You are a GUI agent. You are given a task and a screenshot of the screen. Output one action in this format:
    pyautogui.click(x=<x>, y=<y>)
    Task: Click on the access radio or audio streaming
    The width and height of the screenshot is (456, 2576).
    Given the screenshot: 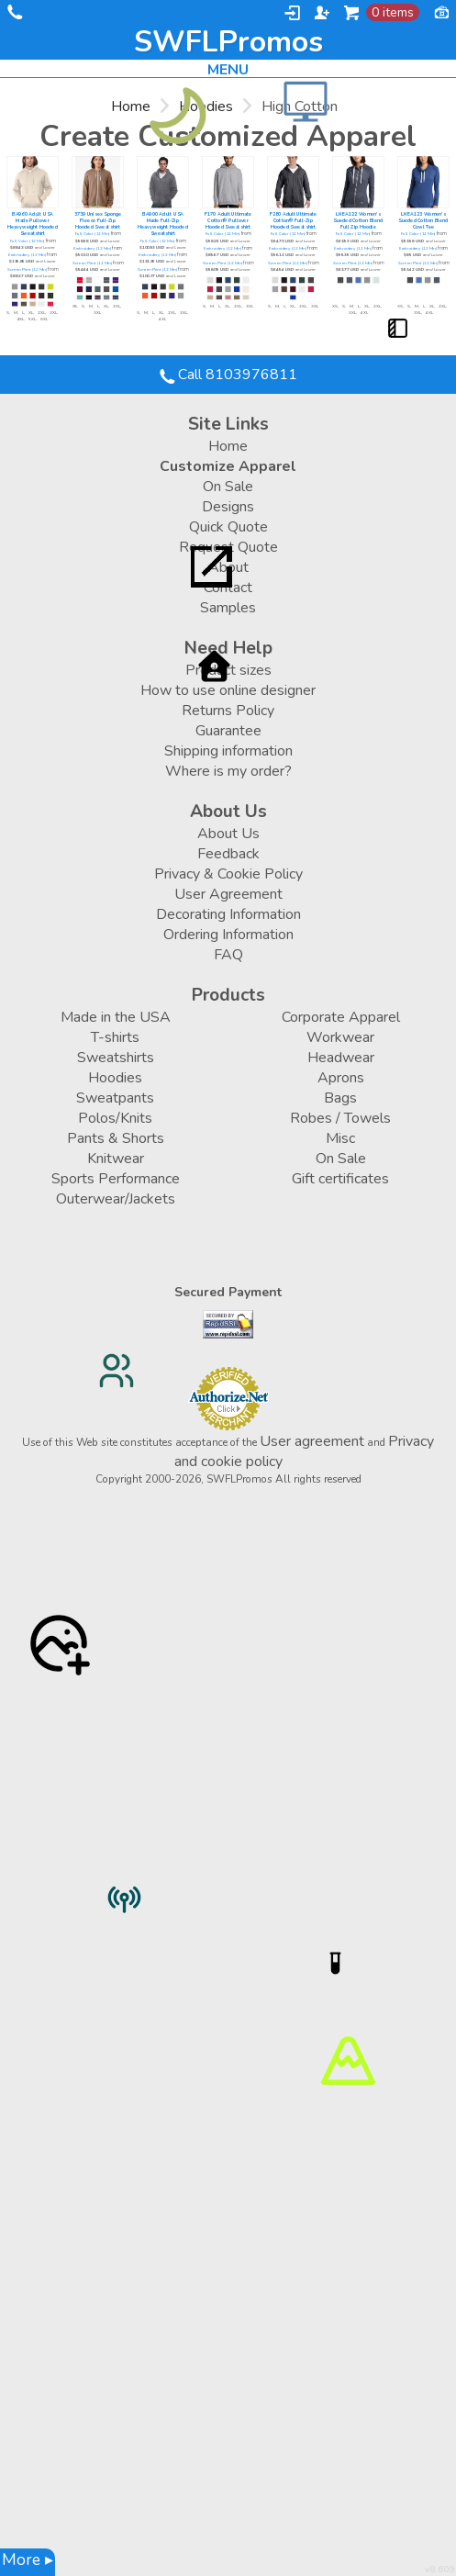 What is the action you would take?
    pyautogui.click(x=124, y=1898)
    